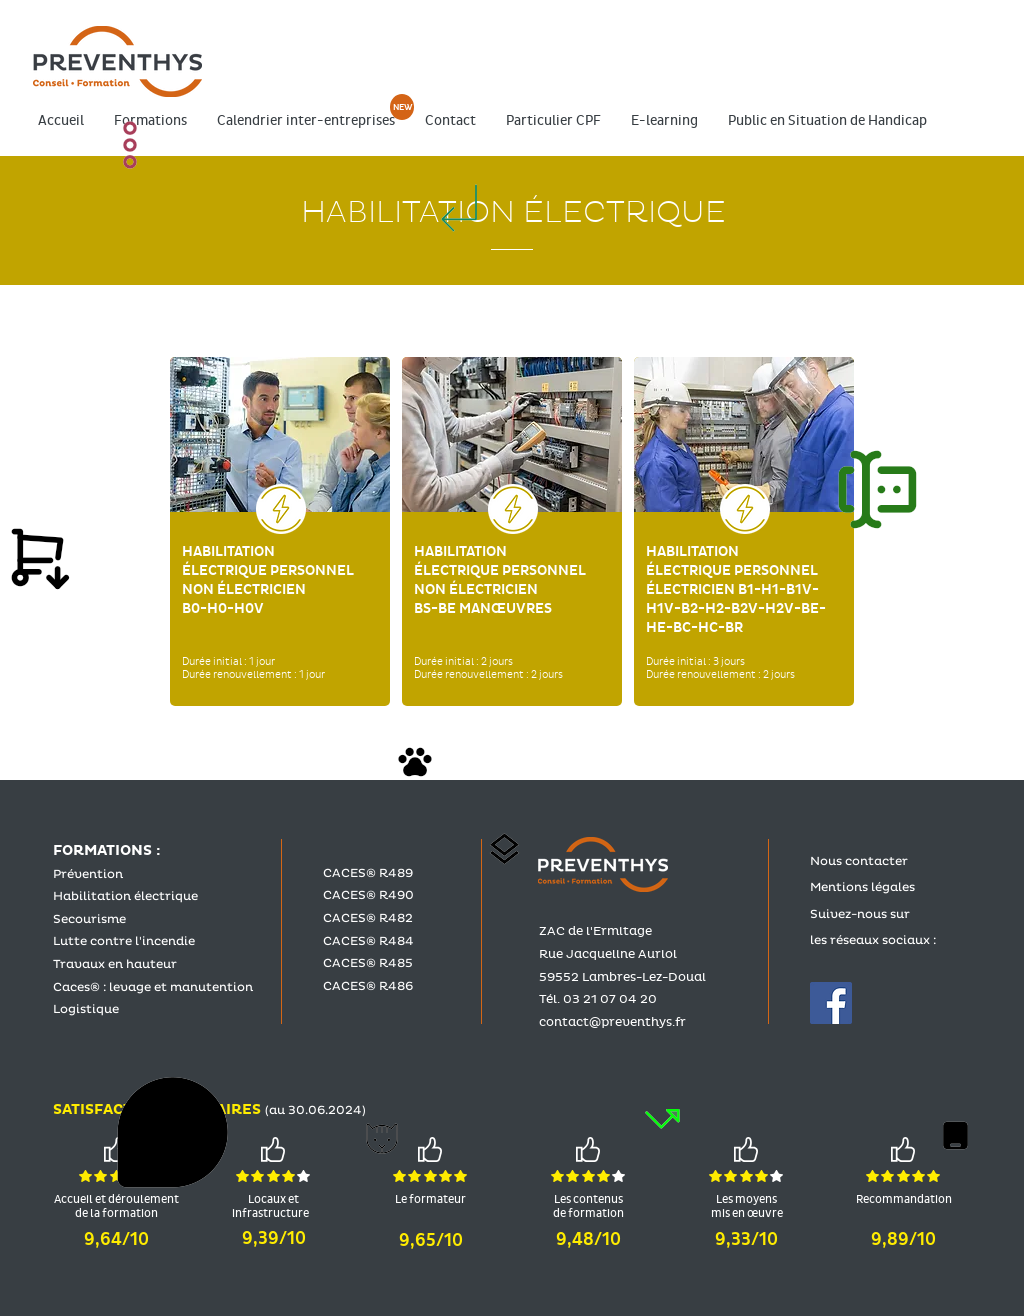 This screenshot has height=1316, width=1024. Describe the element at coordinates (382, 1138) in the screenshot. I see `view pet or animal-related content` at that location.